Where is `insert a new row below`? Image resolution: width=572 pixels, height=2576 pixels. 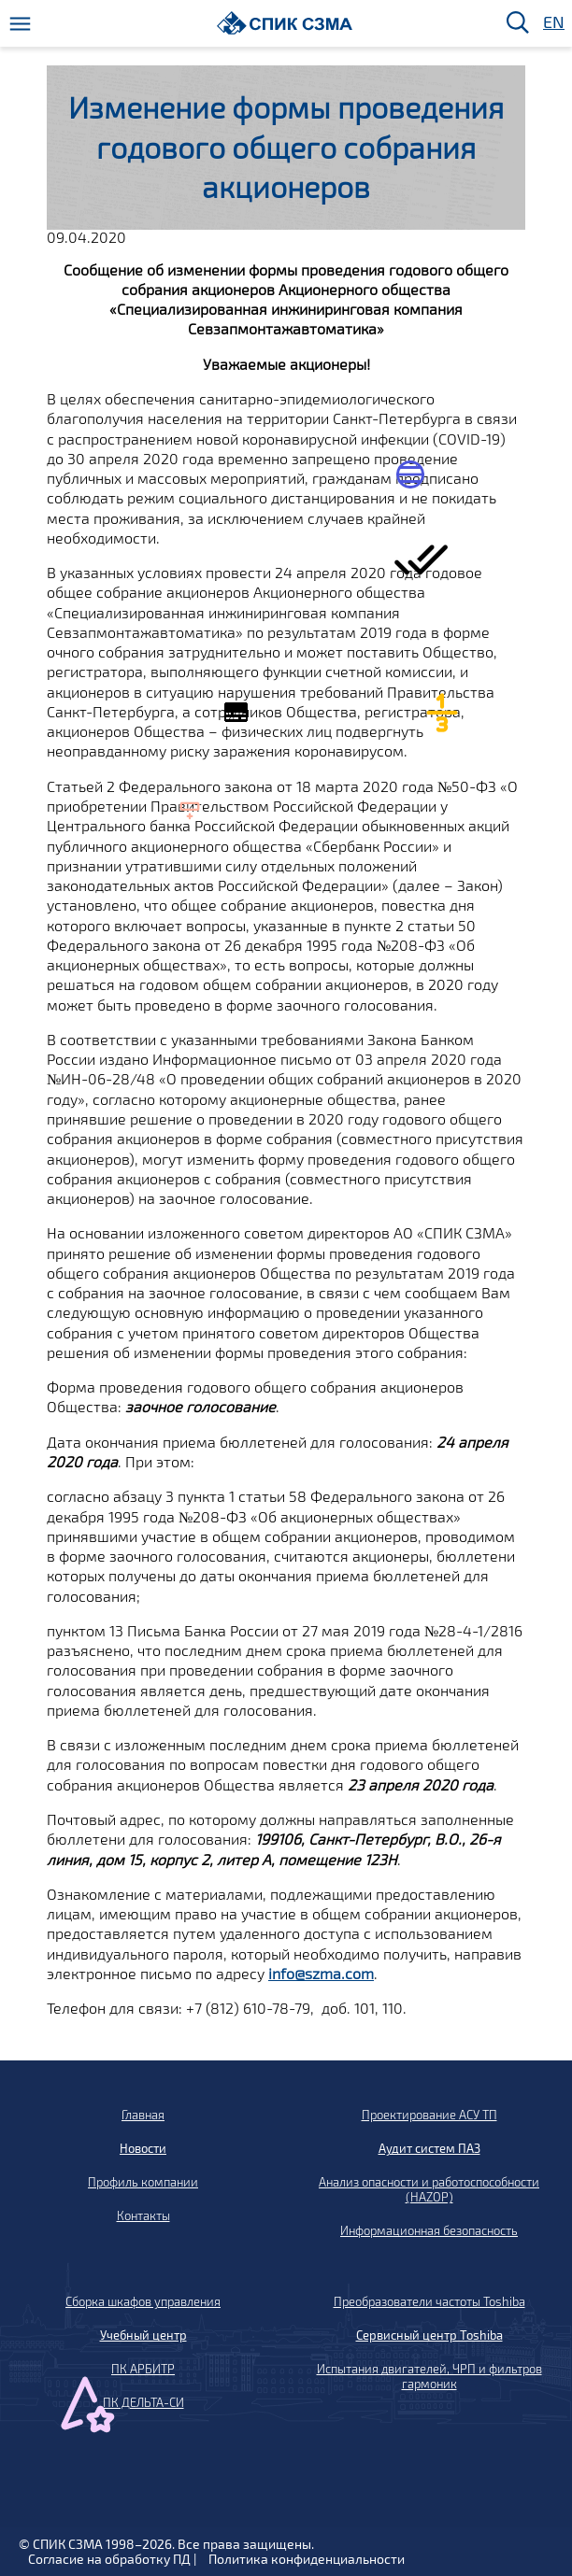
insert a new row below is located at coordinates (190, 811).